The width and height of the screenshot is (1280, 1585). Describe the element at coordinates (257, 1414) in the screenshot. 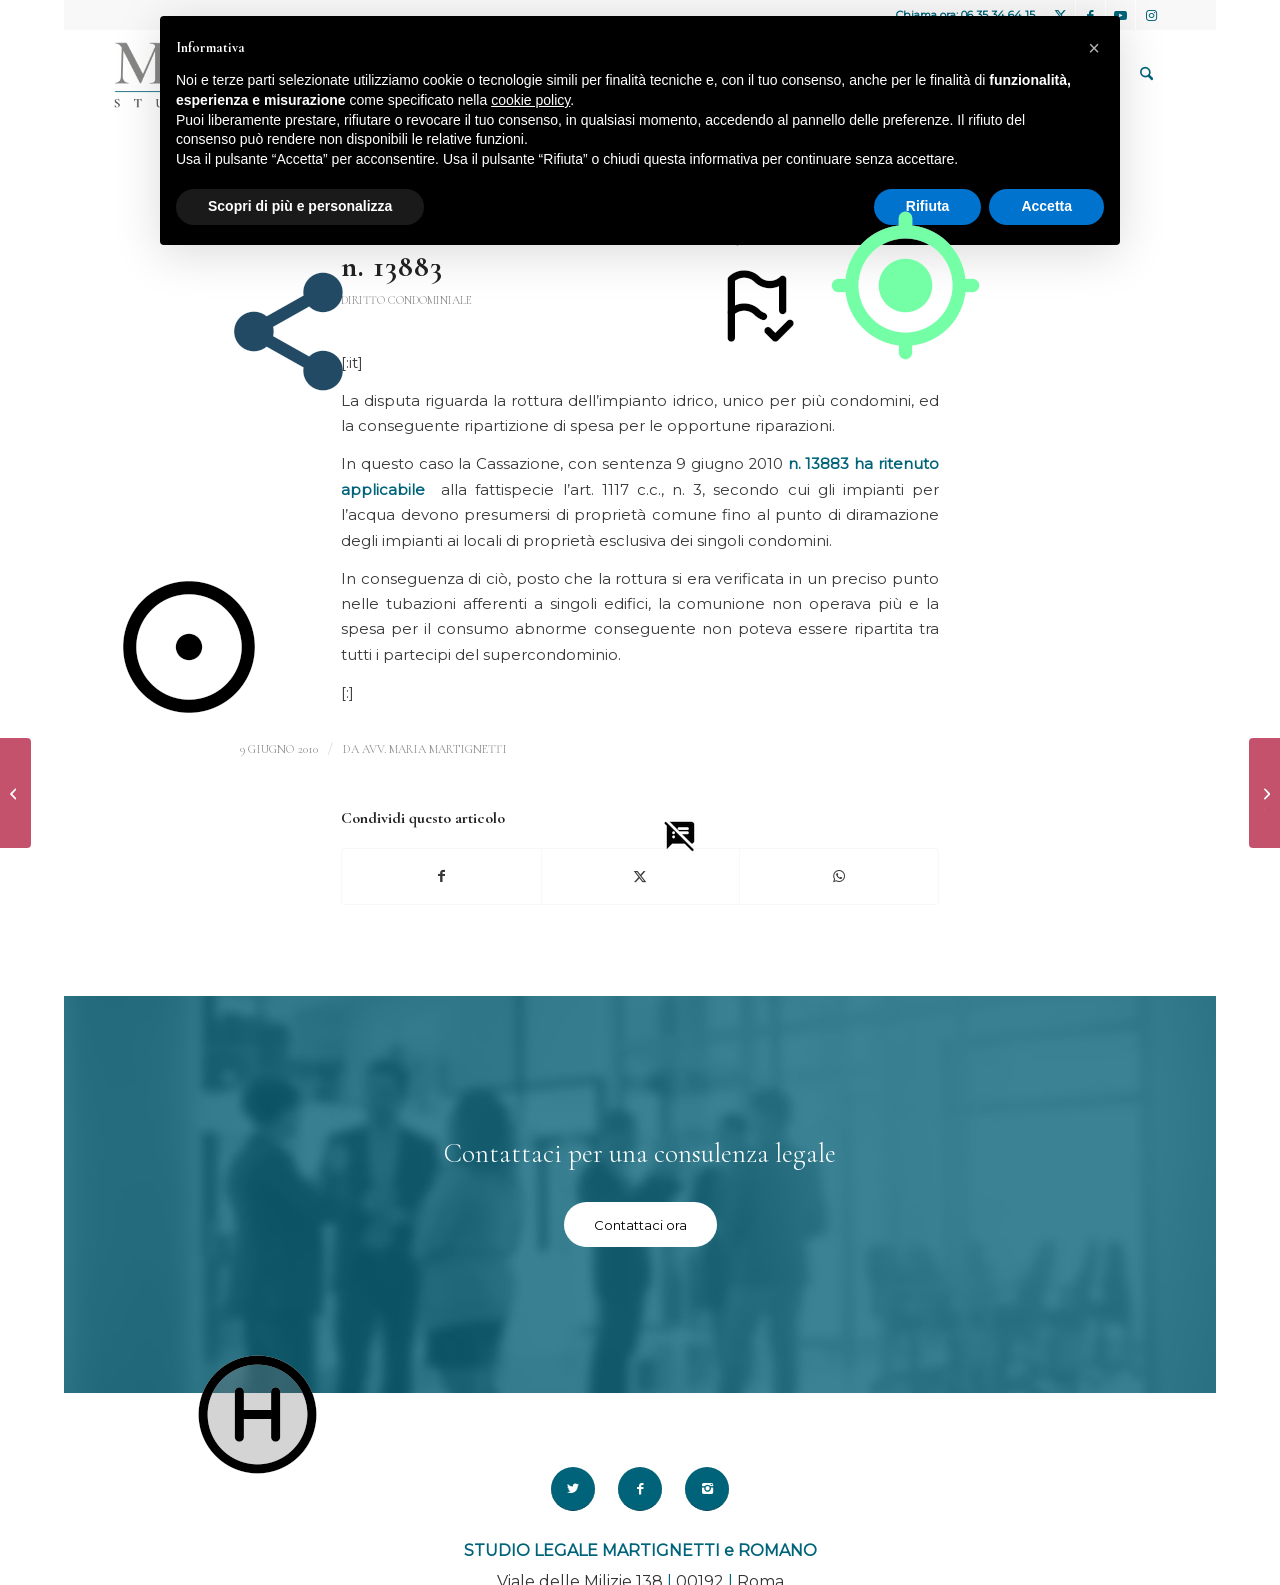

I see `hospital or medical facility indicator` at that location.